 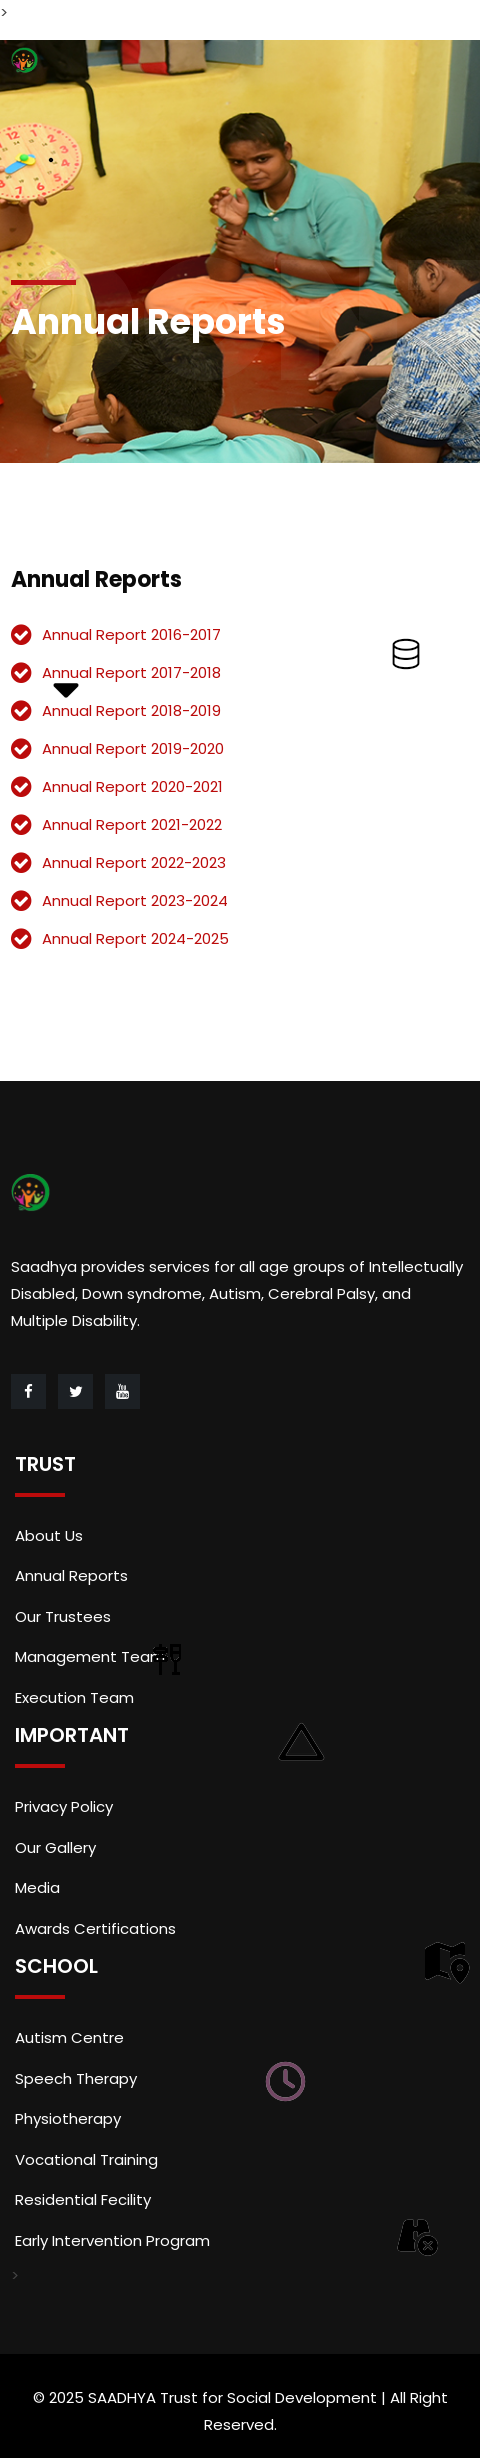 I want to click on view change history or version log, so click(x=301, y=1740).